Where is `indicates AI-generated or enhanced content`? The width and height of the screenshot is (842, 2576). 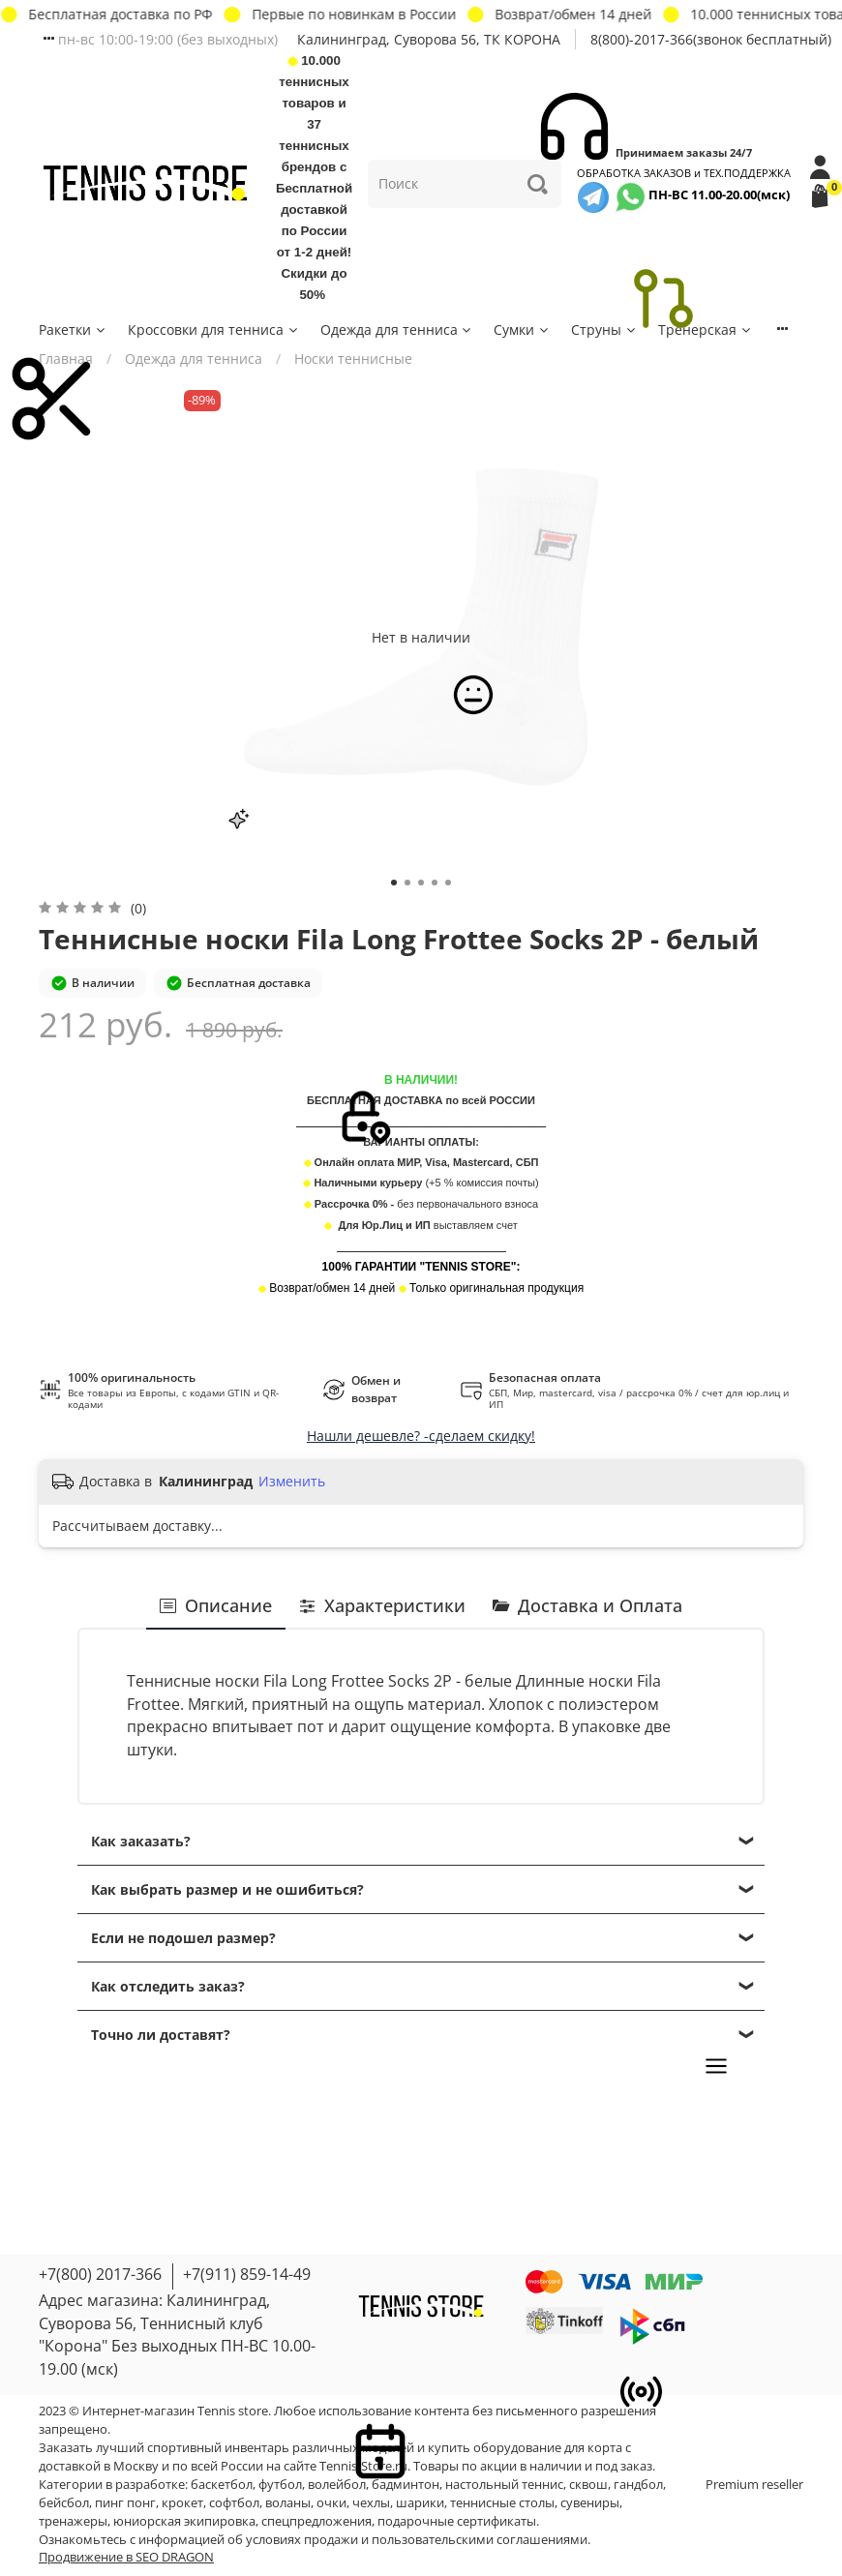 indicates AI-generated or enhanced content is located at coordinates (238, 819).